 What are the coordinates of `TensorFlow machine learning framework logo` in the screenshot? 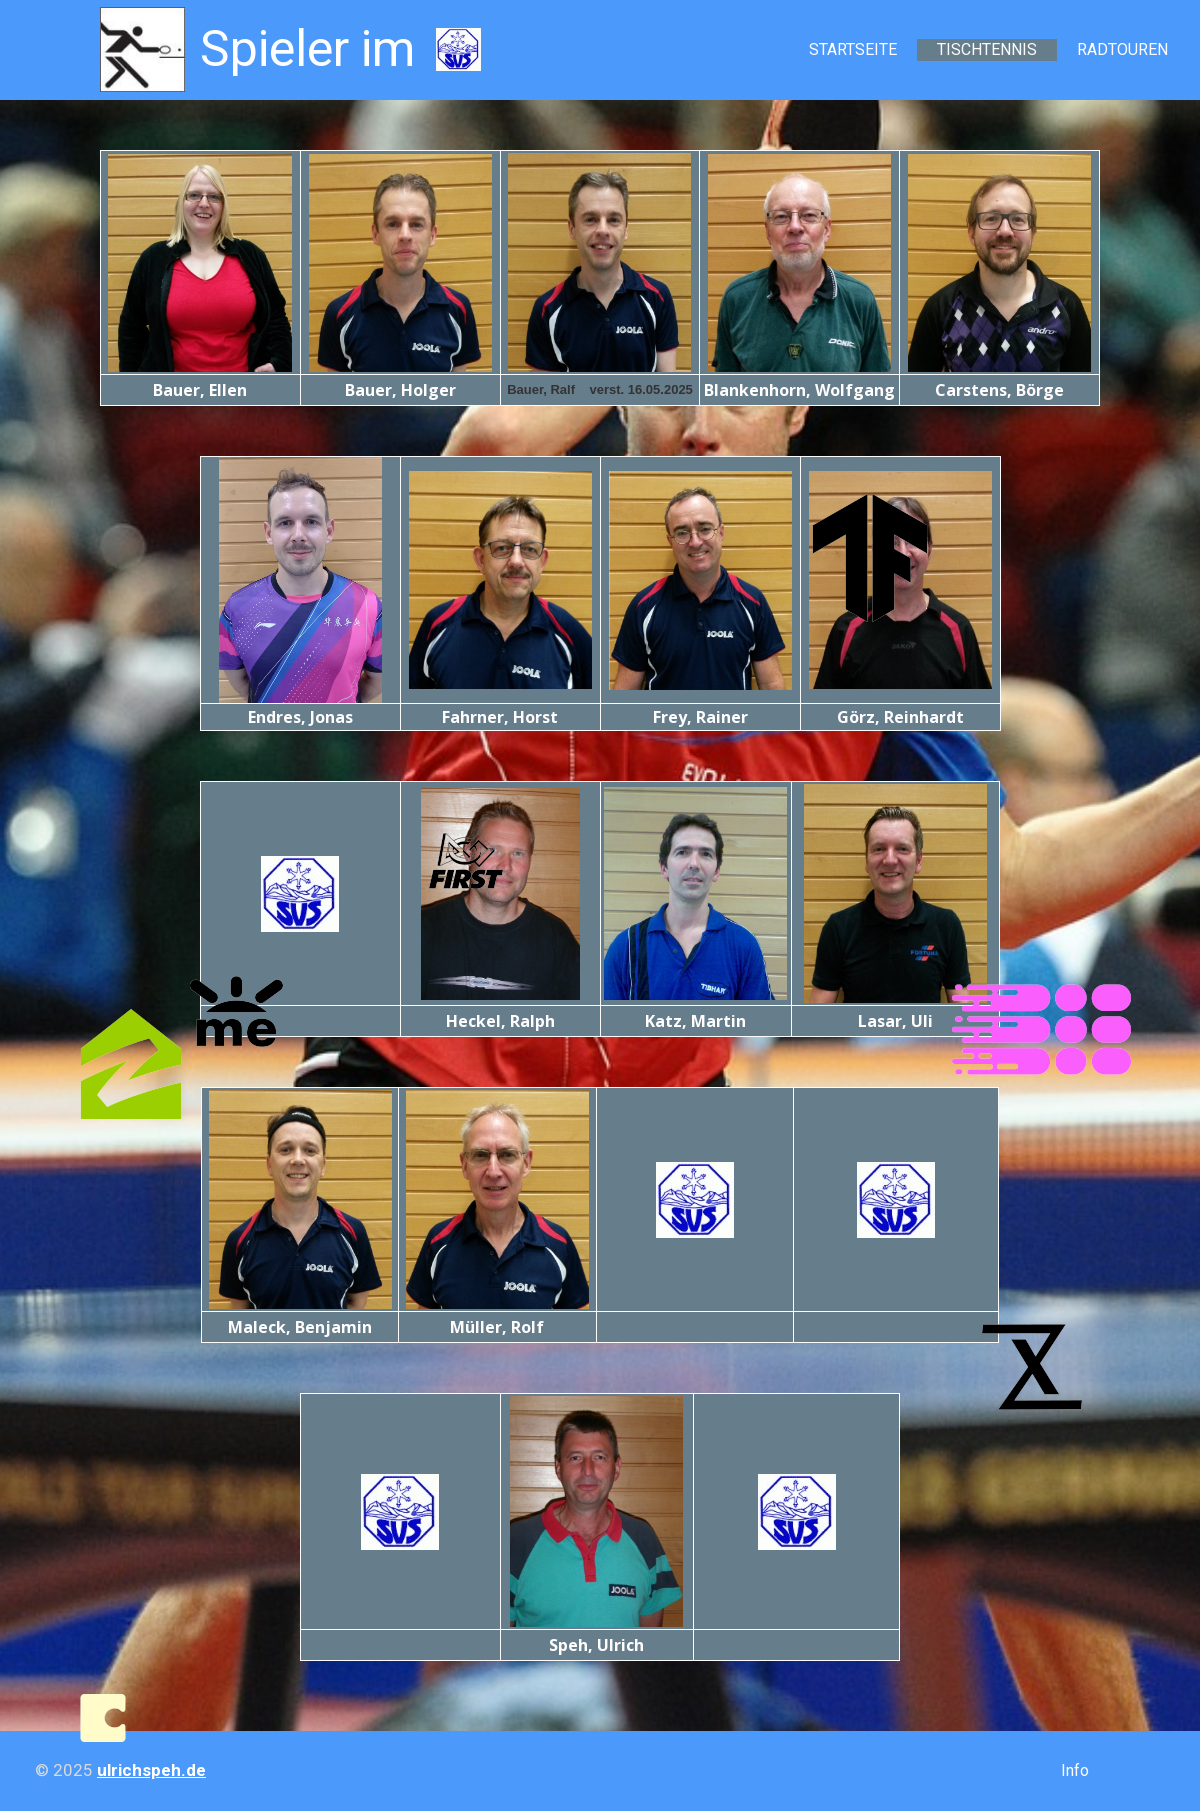 It's located at (870, 558).